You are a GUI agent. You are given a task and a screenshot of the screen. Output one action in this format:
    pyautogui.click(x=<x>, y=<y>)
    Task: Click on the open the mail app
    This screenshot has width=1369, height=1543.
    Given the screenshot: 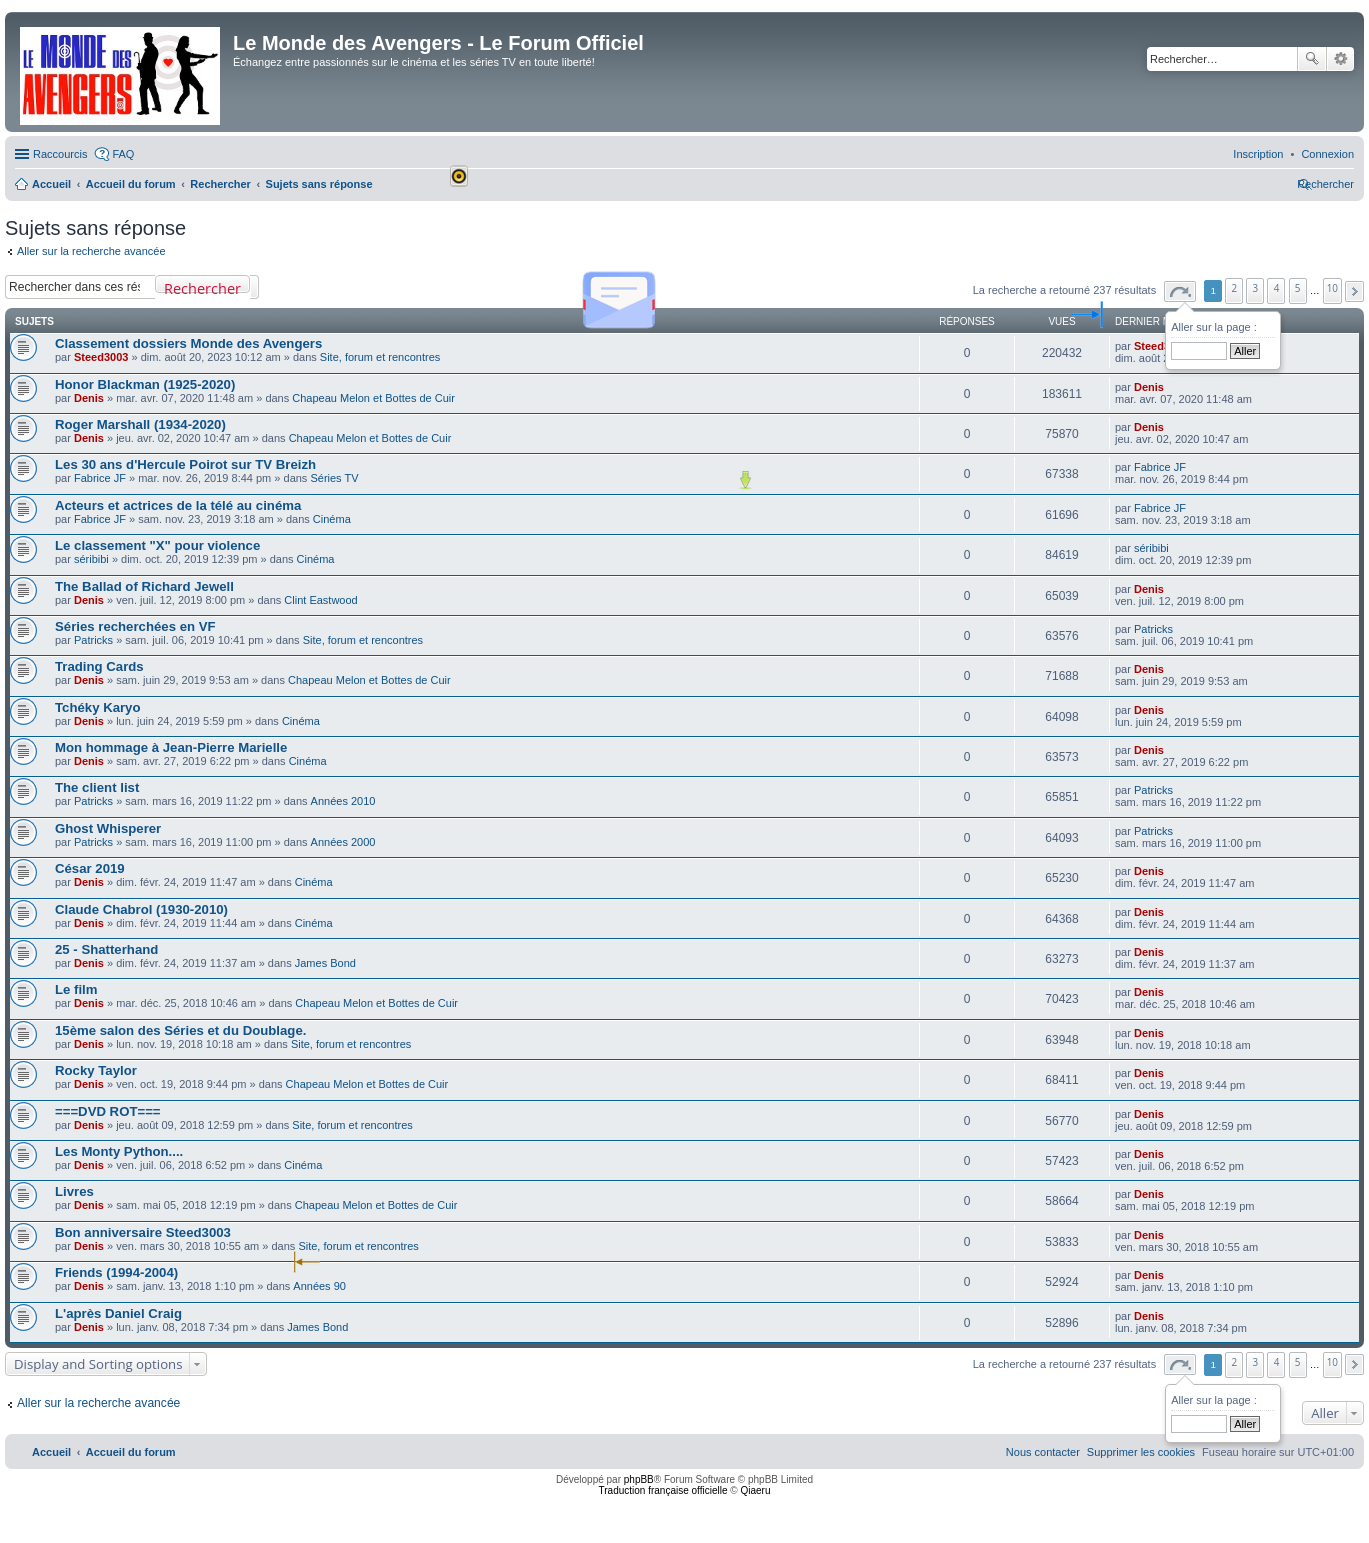 What is the action you would take?
    pyautogui.click(x=619, y=300)
    